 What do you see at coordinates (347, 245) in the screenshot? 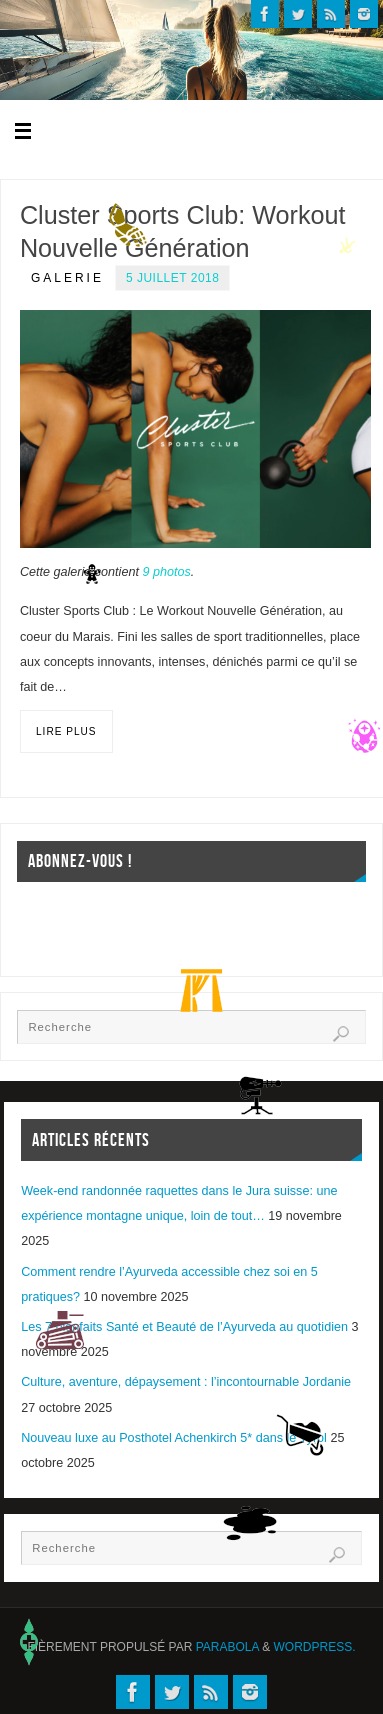
I see `indicates a fall hazard or danger zone` at bounding box center [347, 245].